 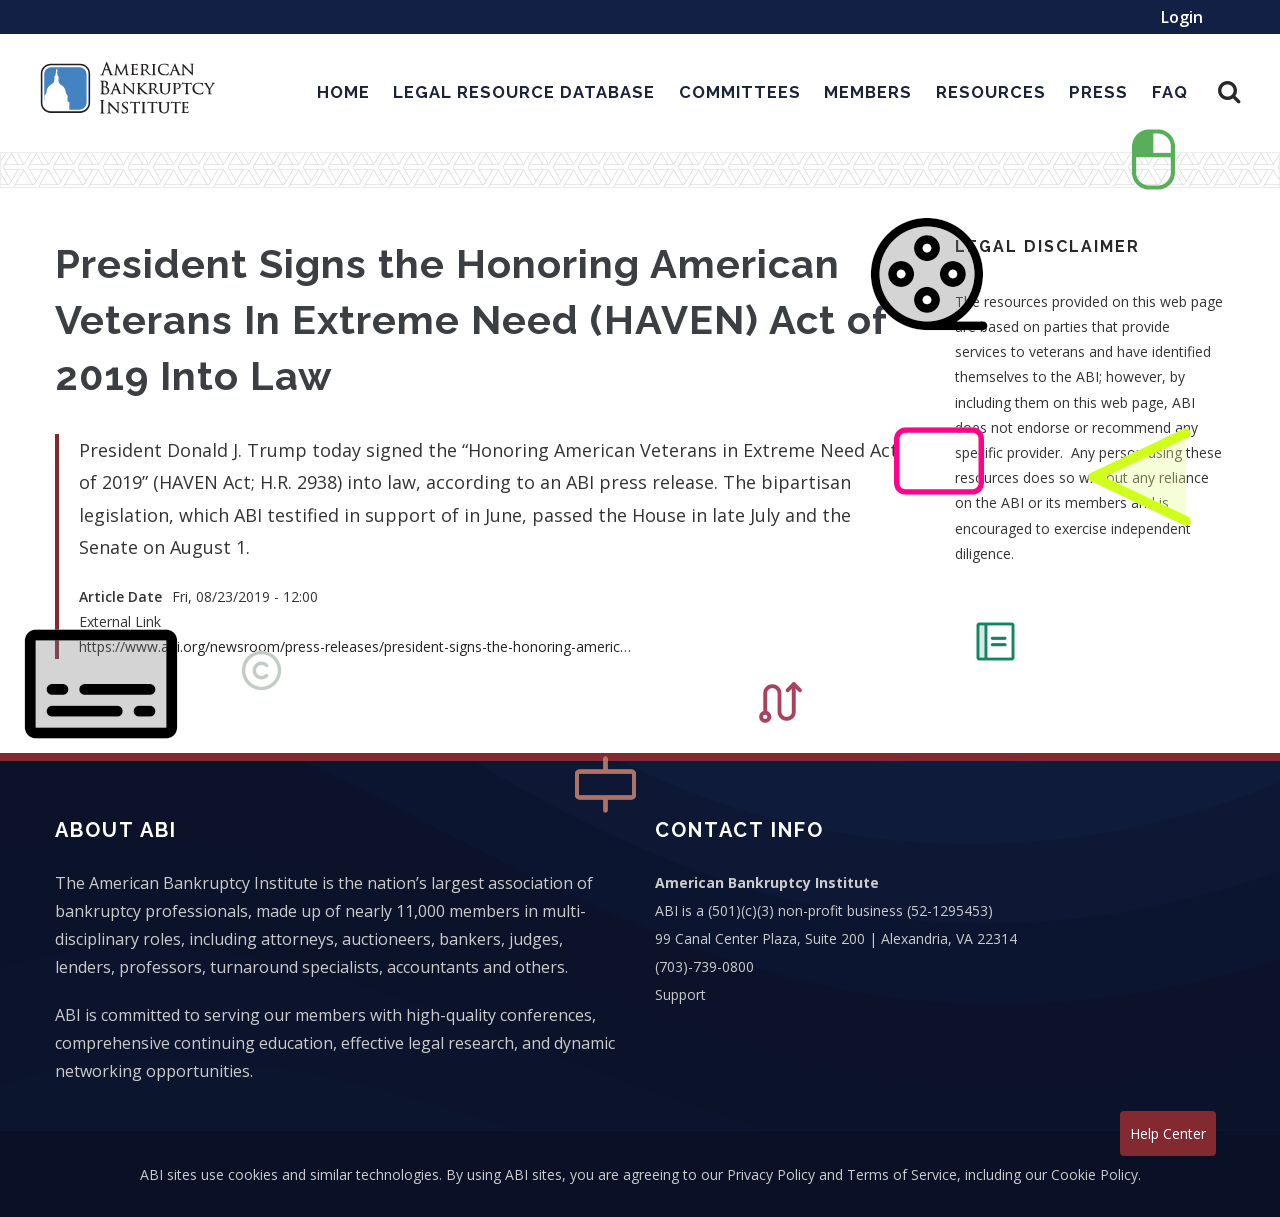 I want to click on switch to landscape tablet view, so click(x=939, y=461).